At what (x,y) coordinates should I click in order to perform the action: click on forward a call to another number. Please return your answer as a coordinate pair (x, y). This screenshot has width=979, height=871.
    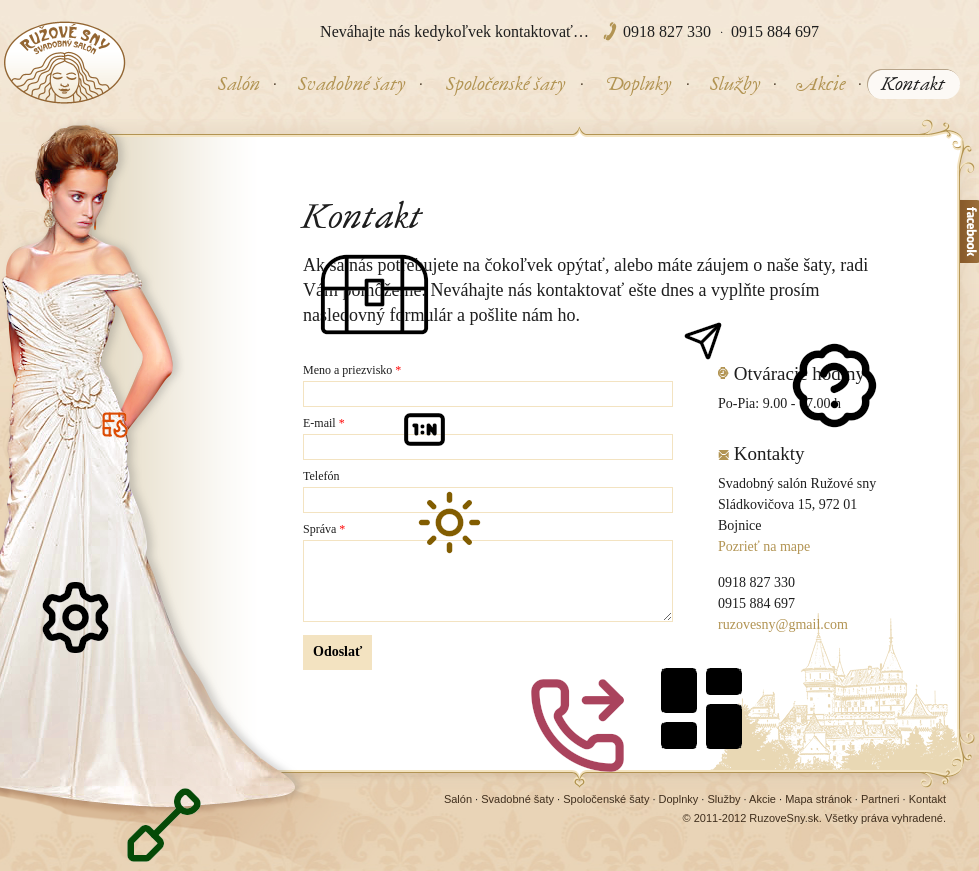
    Looking at the image, I should click on (577, 725).